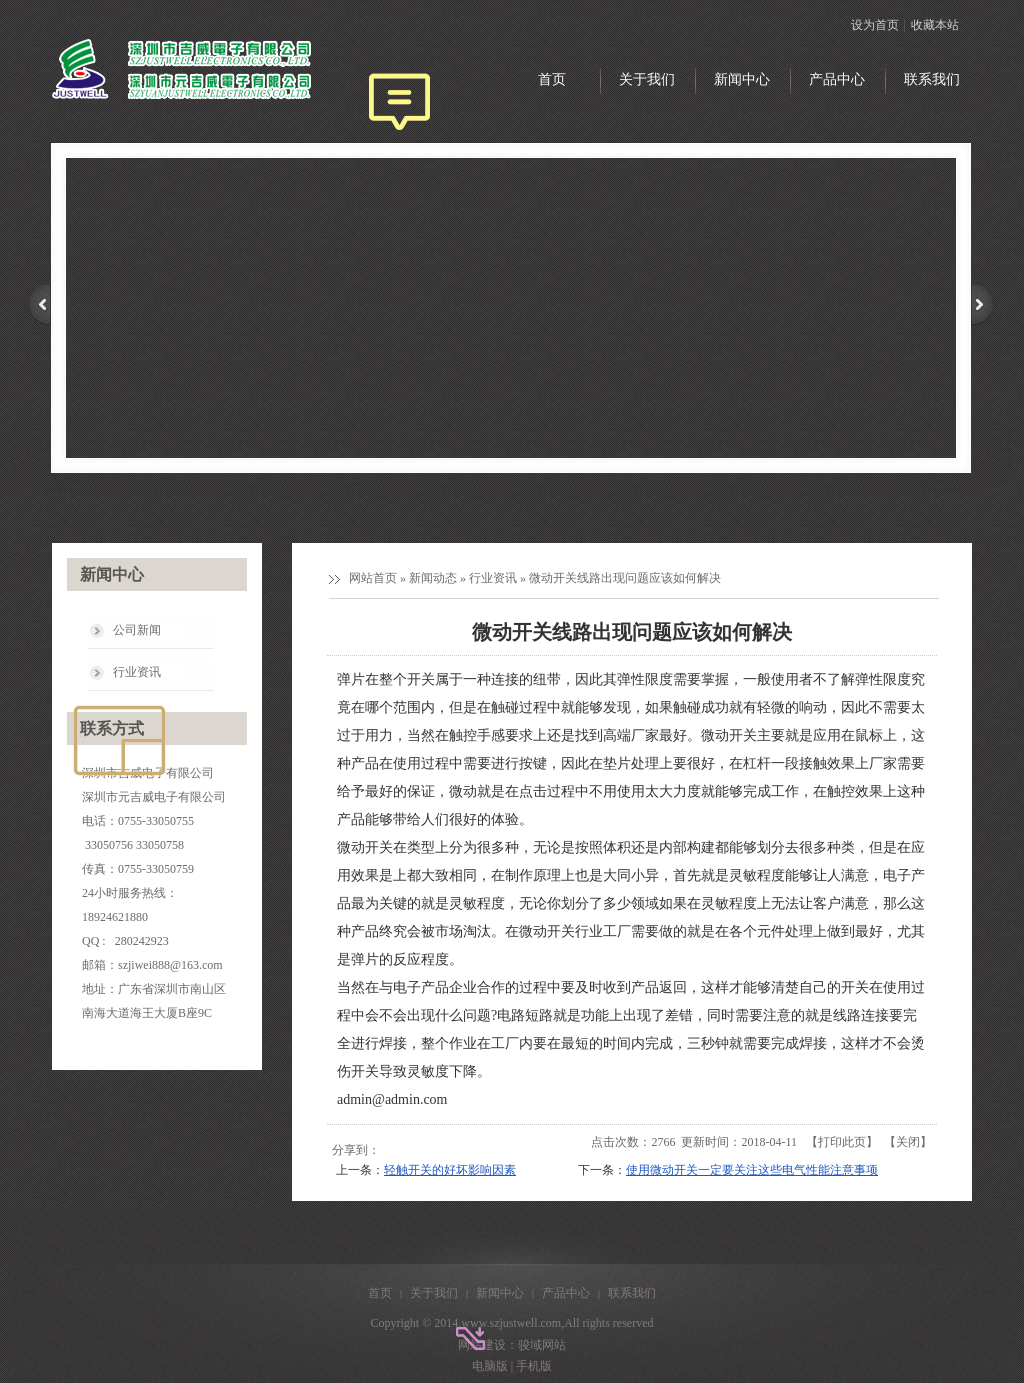  What do you see at coordinates (470, 1338) in the screenshot?
I see `navigate to escalator going down` at bounding box center [470, 1338].